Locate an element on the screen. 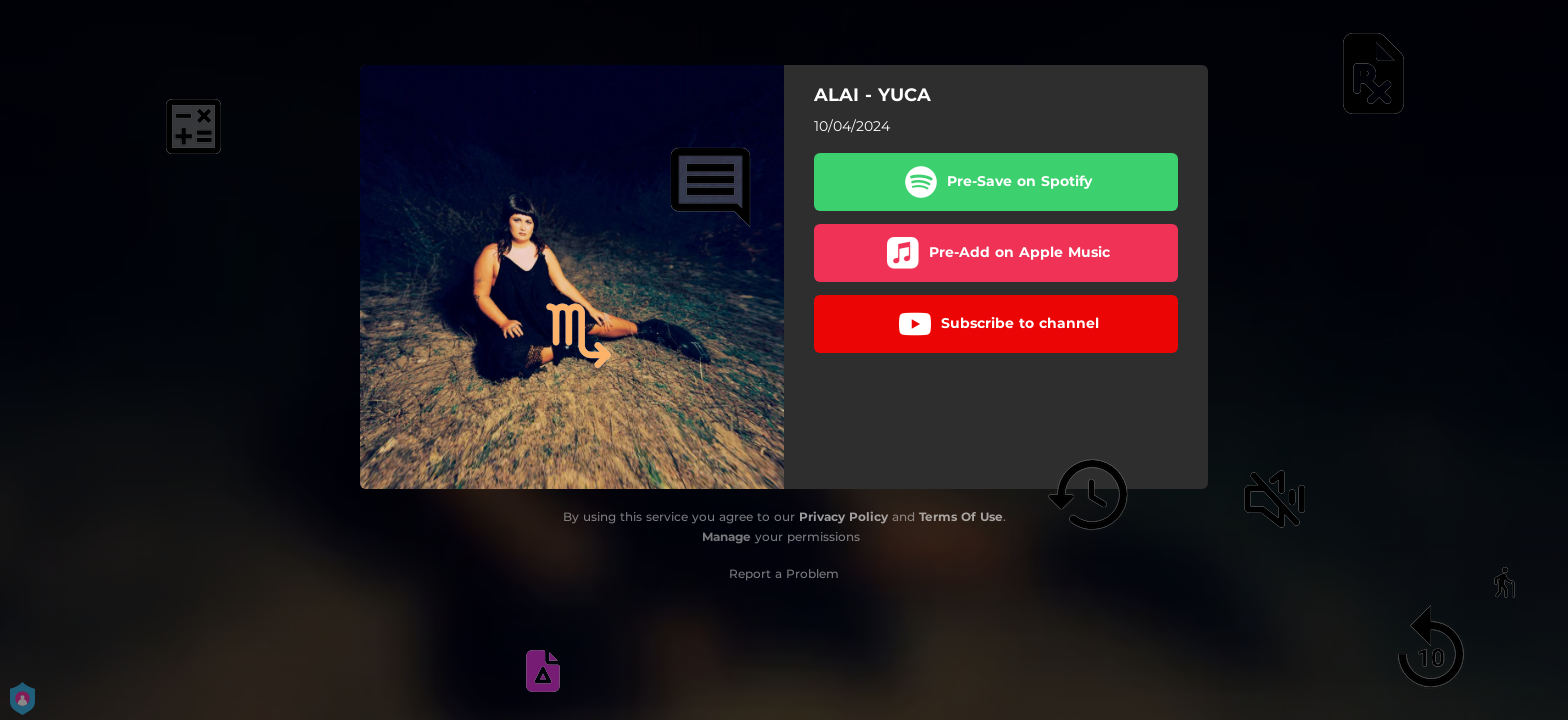 The height and width of the screenshot is (720, 1568). indicates scorpio zodiac sign is located at coordinates (578, 332).